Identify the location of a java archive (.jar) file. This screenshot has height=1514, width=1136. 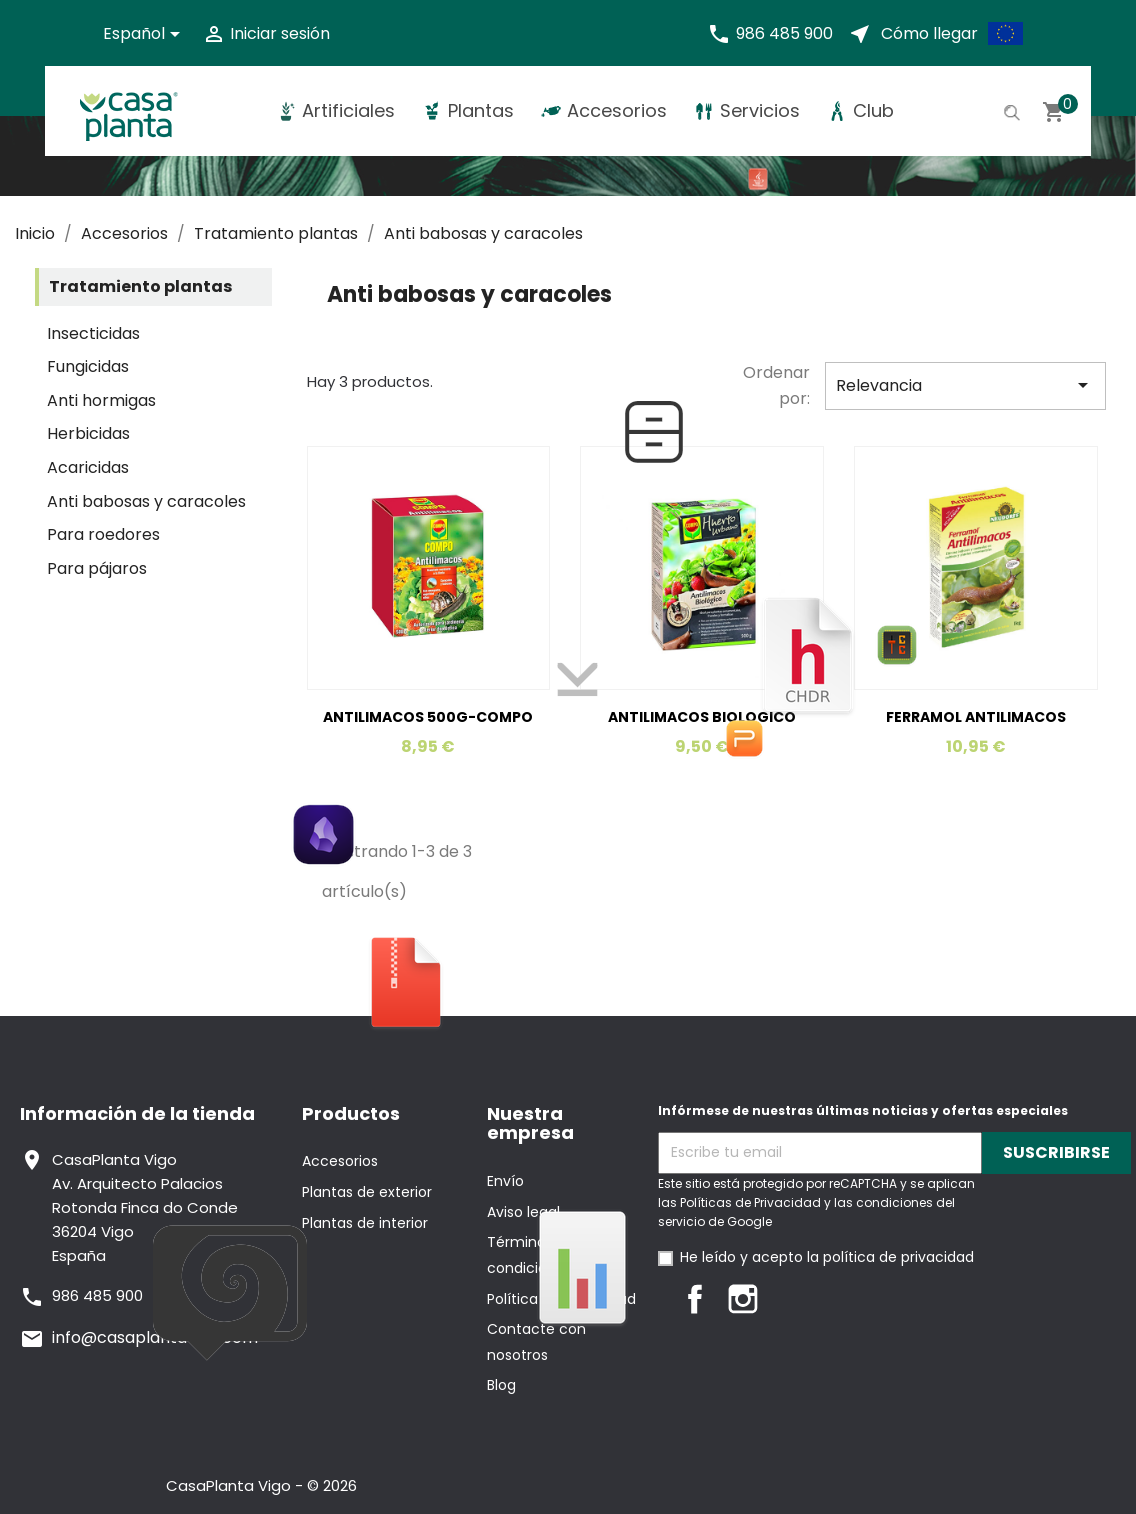
(758, 179).